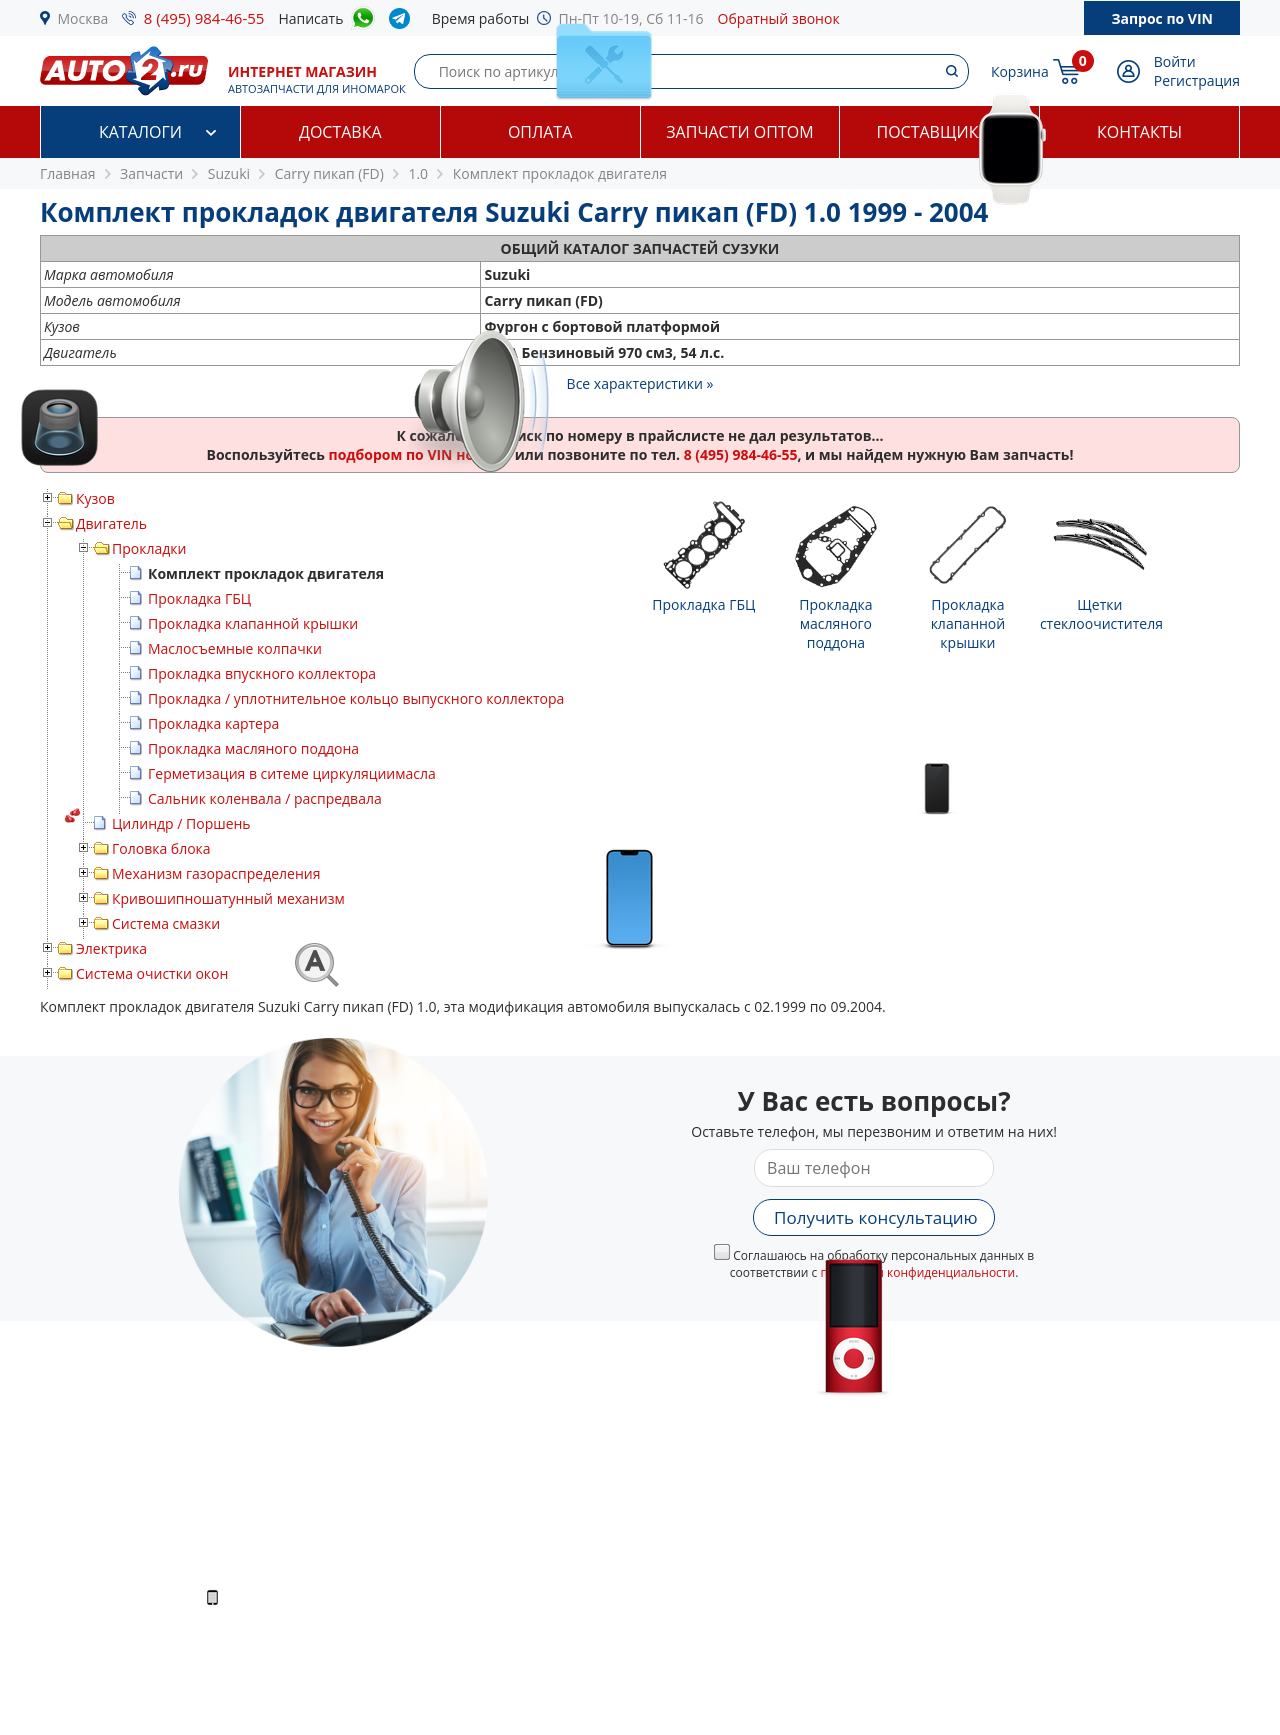 The image size is (1280, 1735). Describe the element at coordinates (485, 401) in the screenshot. I see `indicates medium volume level` at that location.